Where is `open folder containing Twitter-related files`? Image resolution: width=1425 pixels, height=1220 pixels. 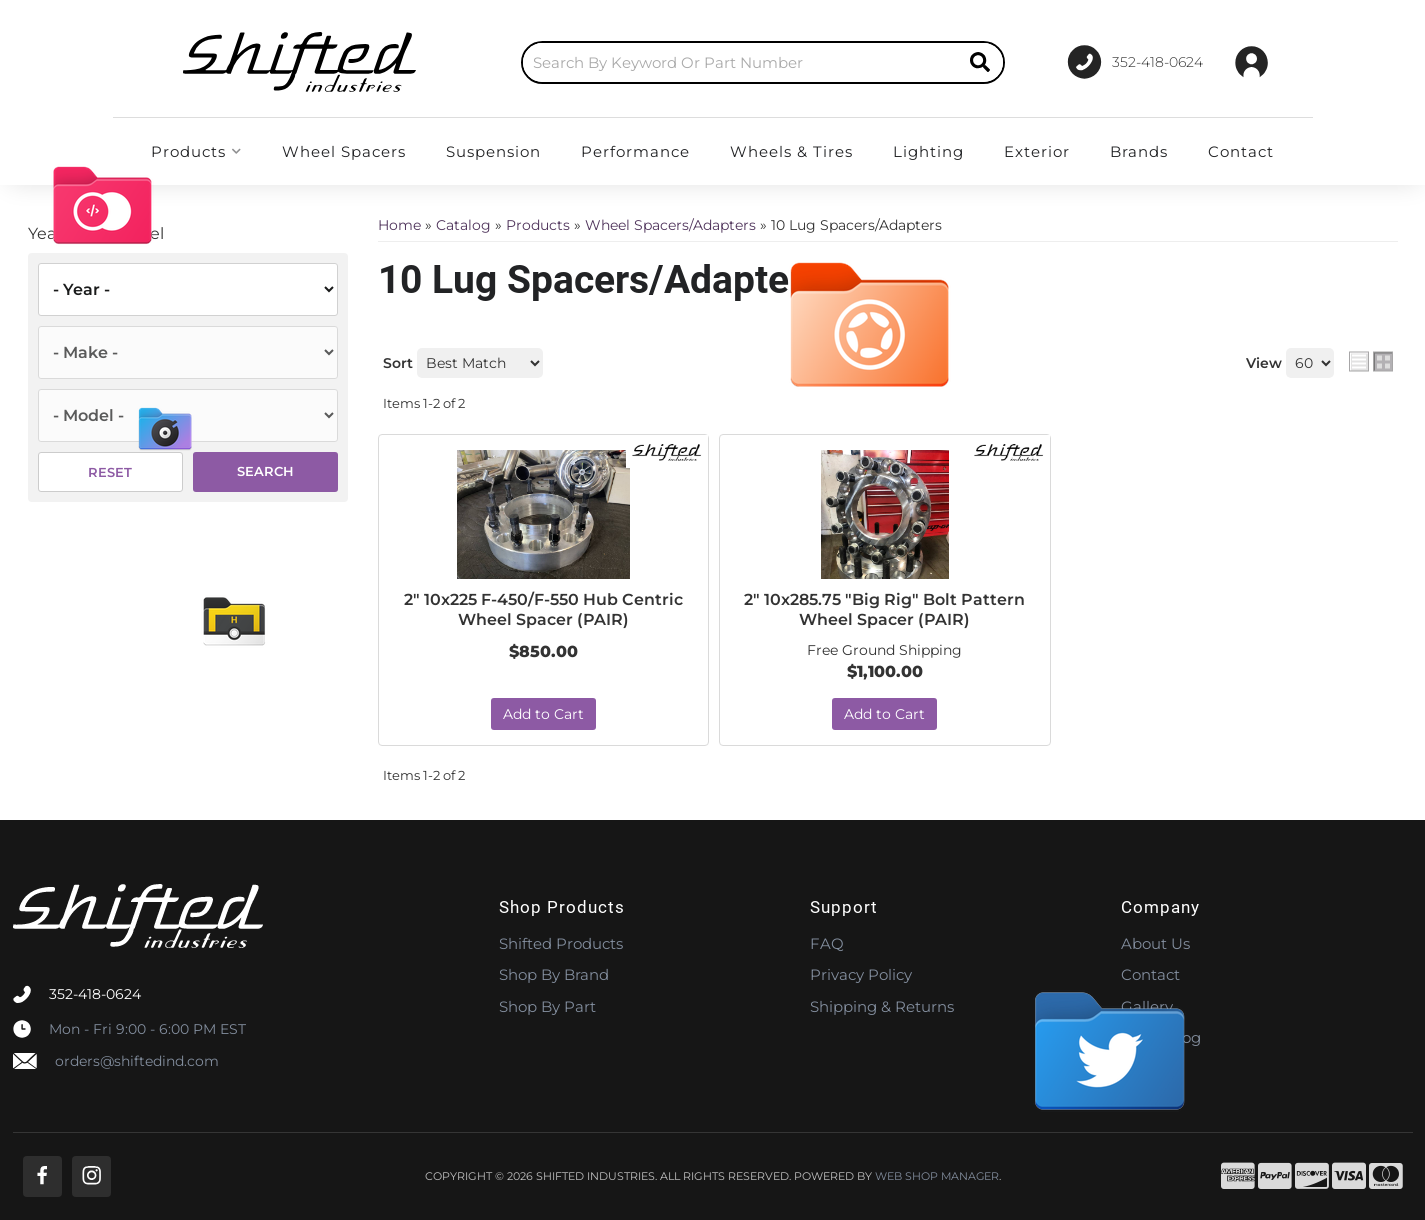 open folder containing Twitter-related files is located at coordinates (1109, 1055).